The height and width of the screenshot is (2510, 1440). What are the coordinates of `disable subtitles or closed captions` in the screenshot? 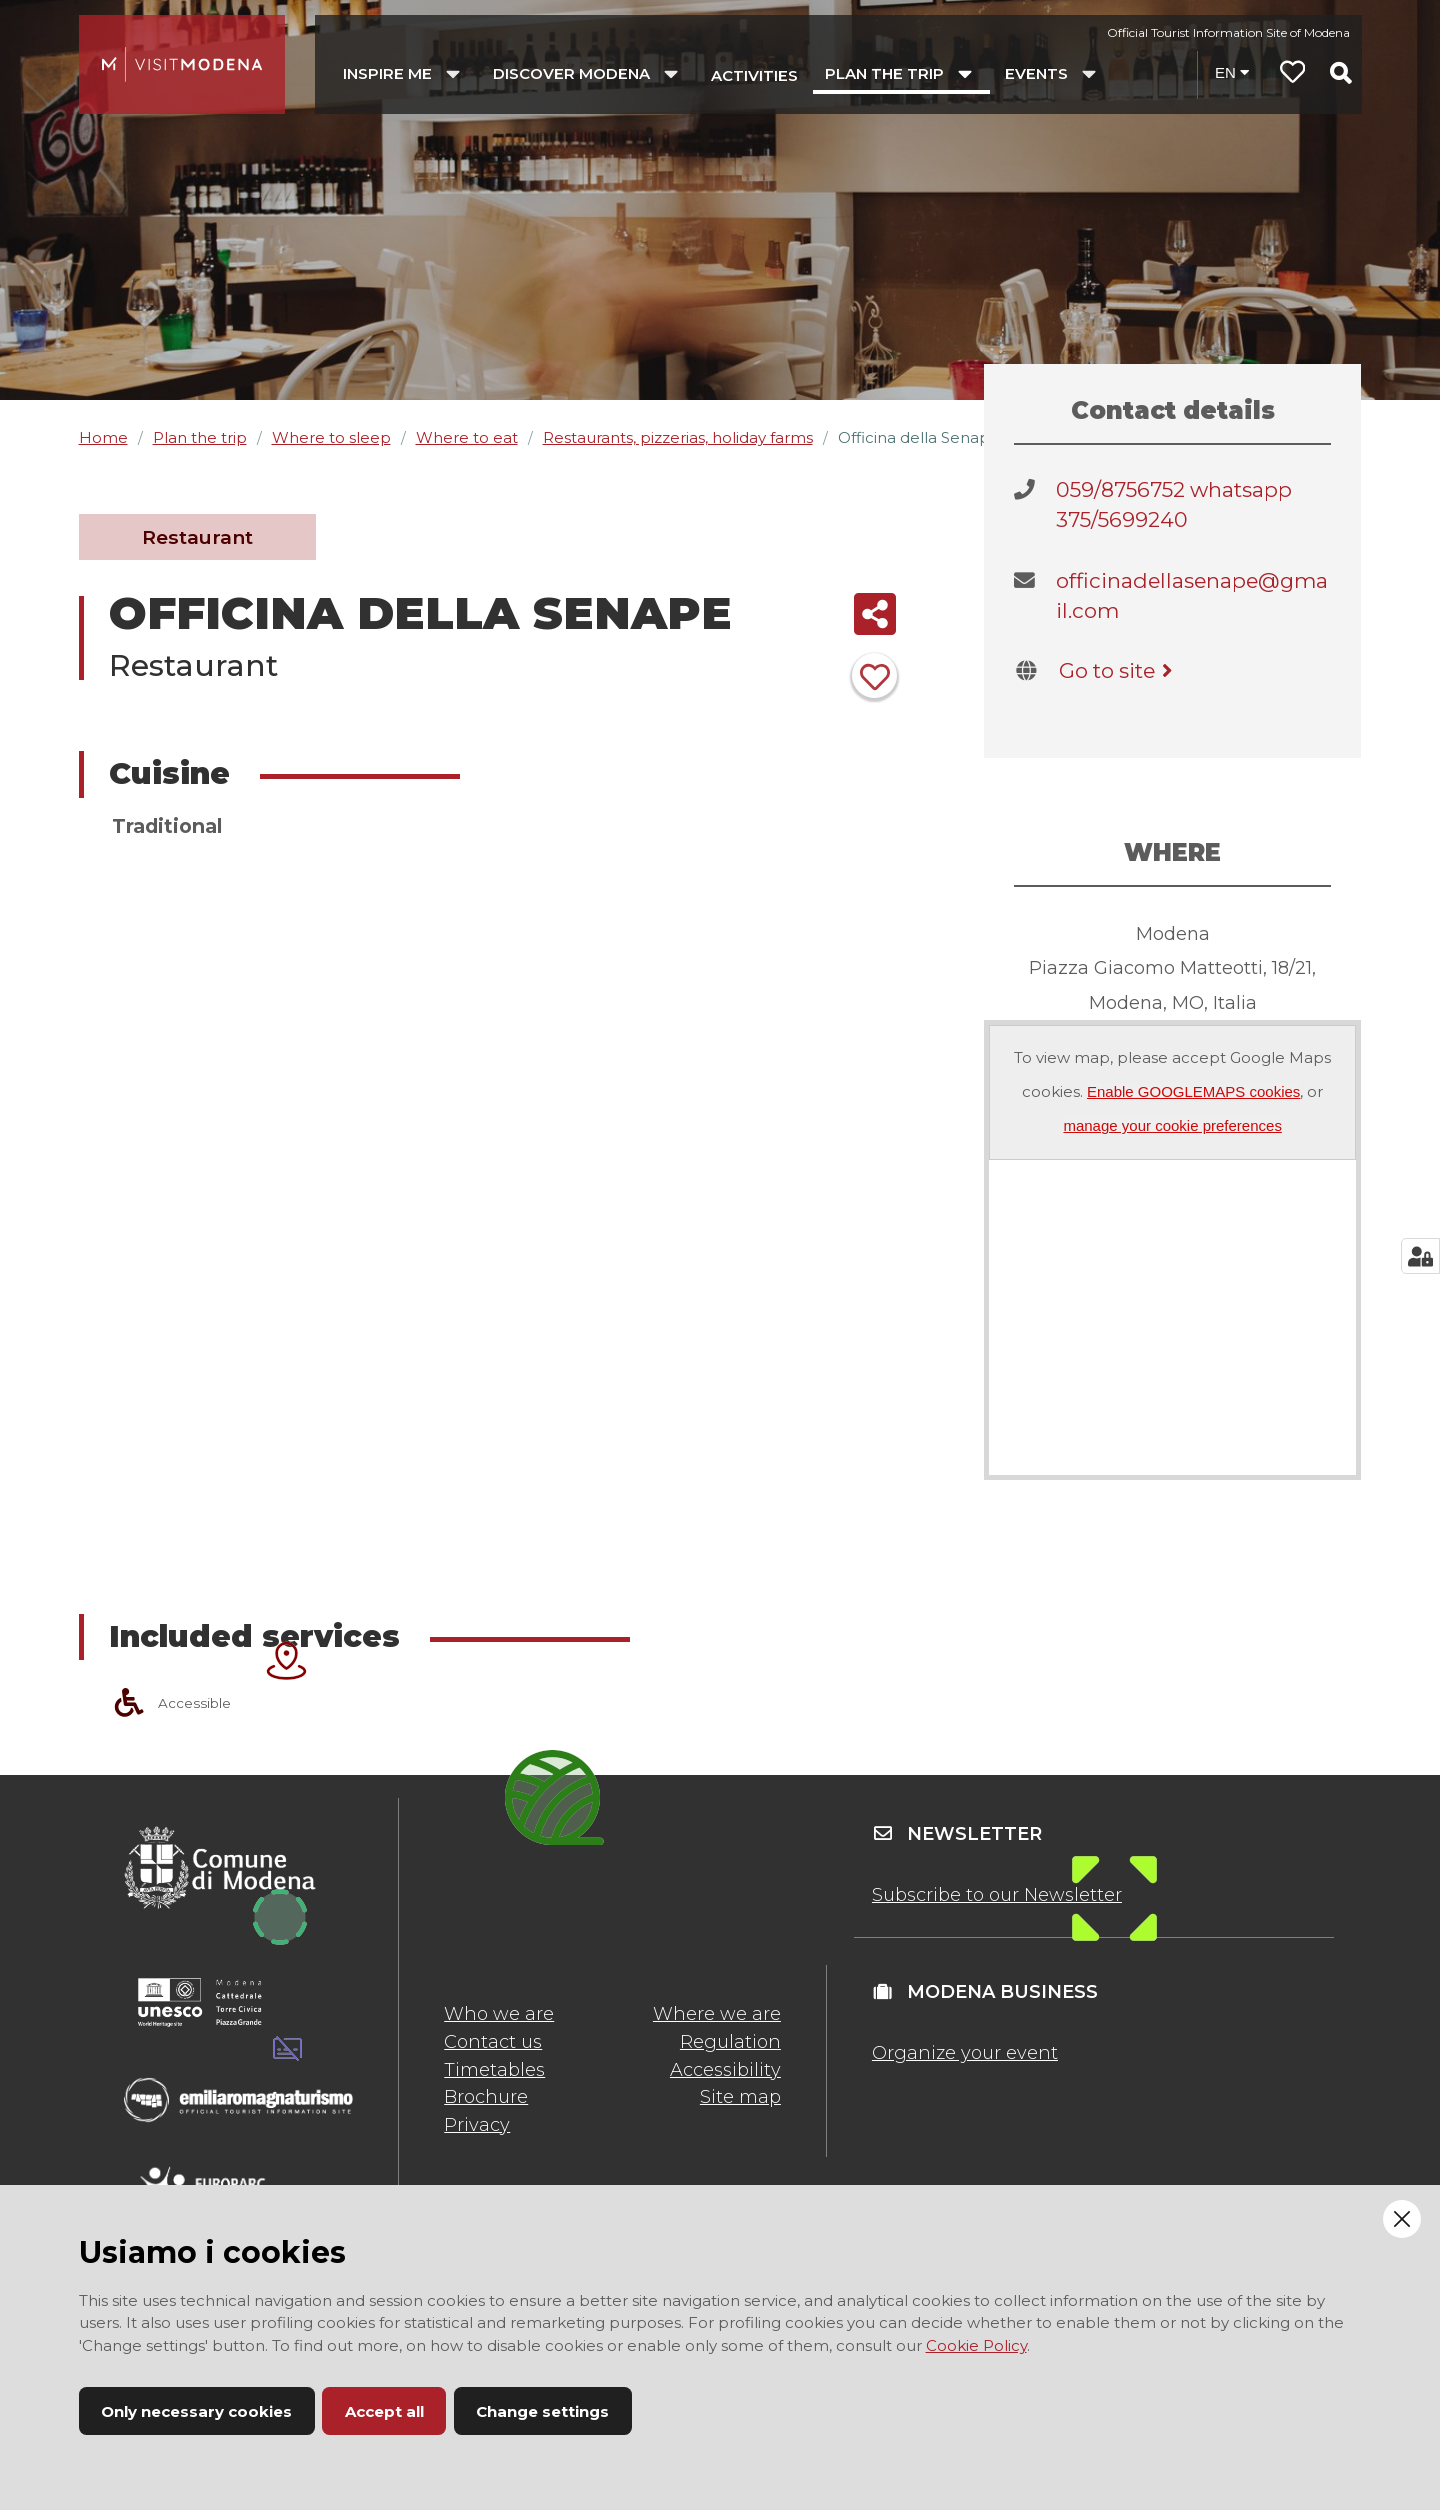 It's located at (287, 2048).